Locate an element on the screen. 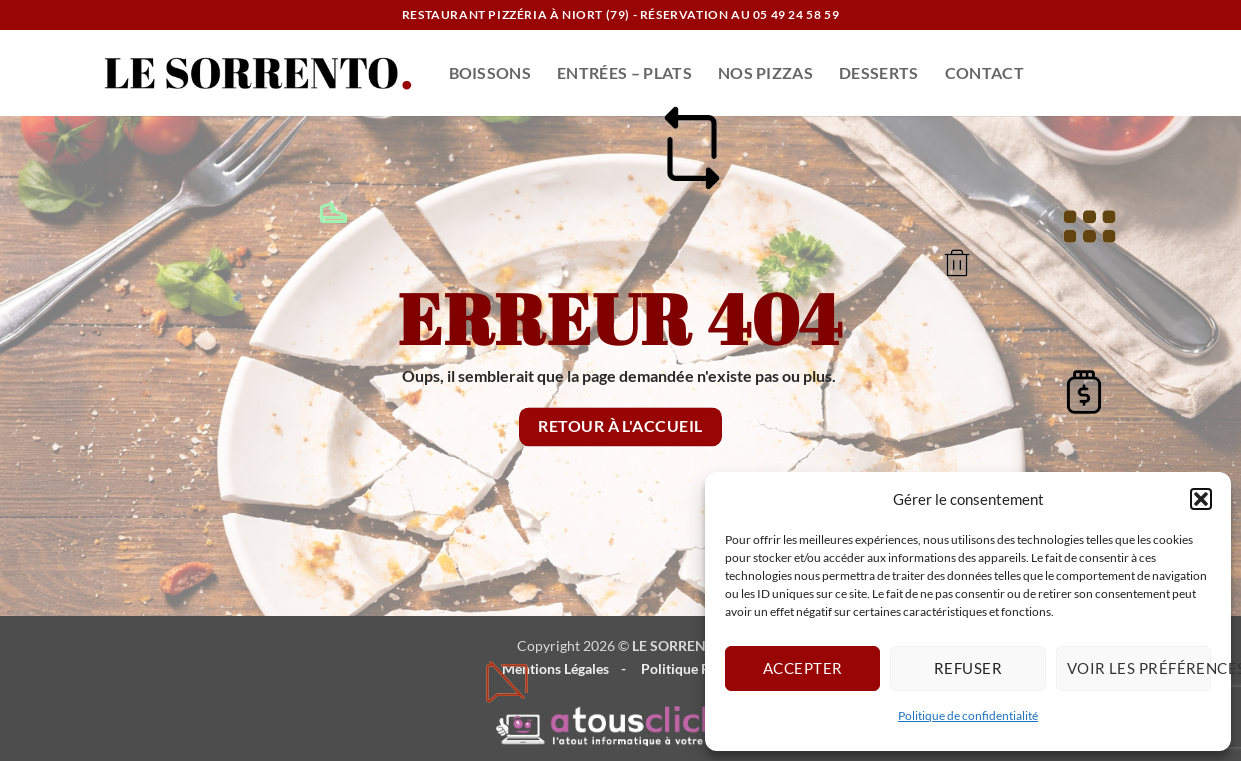 This screenshot has width=1241, height=761. pin an item to keep it visible is located at coordinates (237, 297).